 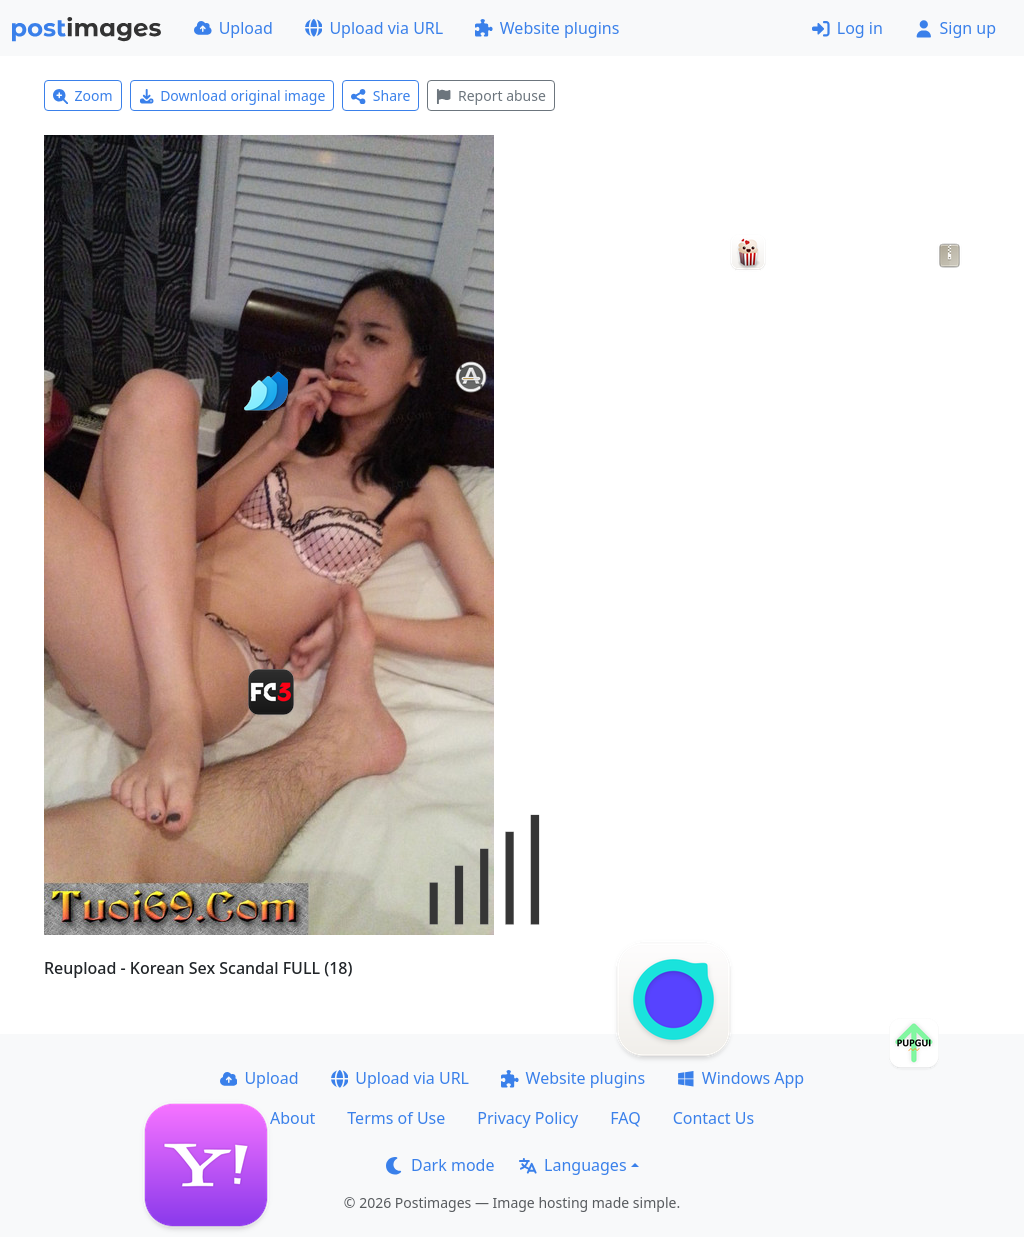 I want to click on open mercury browser app, so click(x=673, y=999).